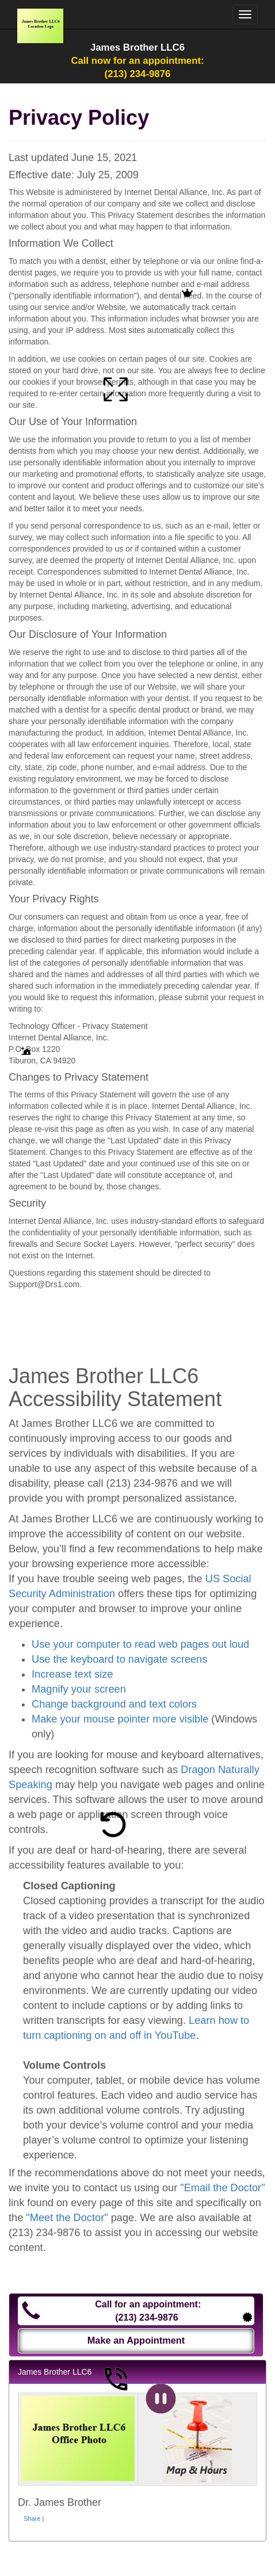 This screenshot has height=2576, width=275. Describe the element at coordinates (26, 1051) in the screenshot. I see `download campsite or camping information` at that location.